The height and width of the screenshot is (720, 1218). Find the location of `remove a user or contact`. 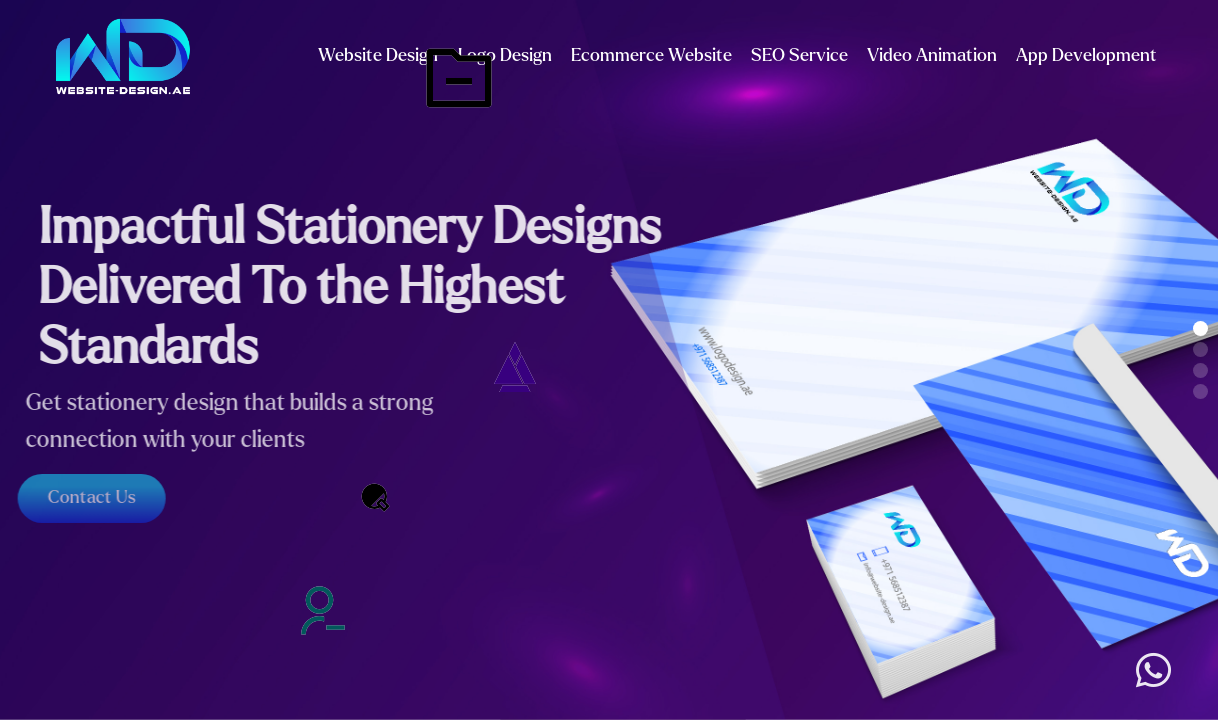

remove a user or contact is located at coordinates (319, 611).